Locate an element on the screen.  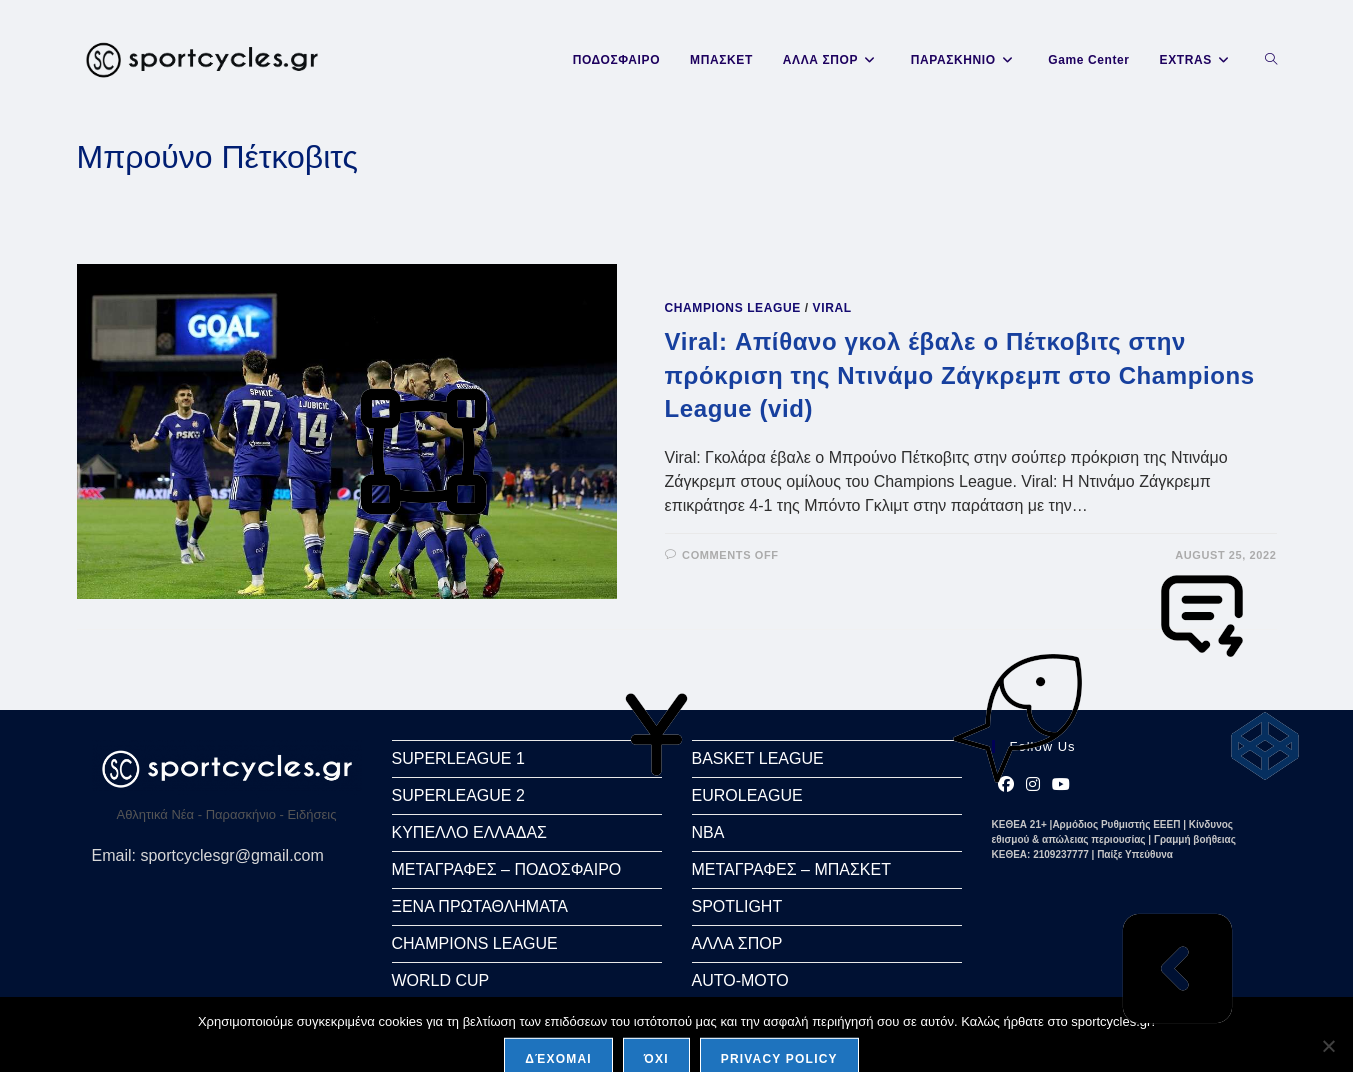
open CodePen website is located at coordinates (1265, 746).